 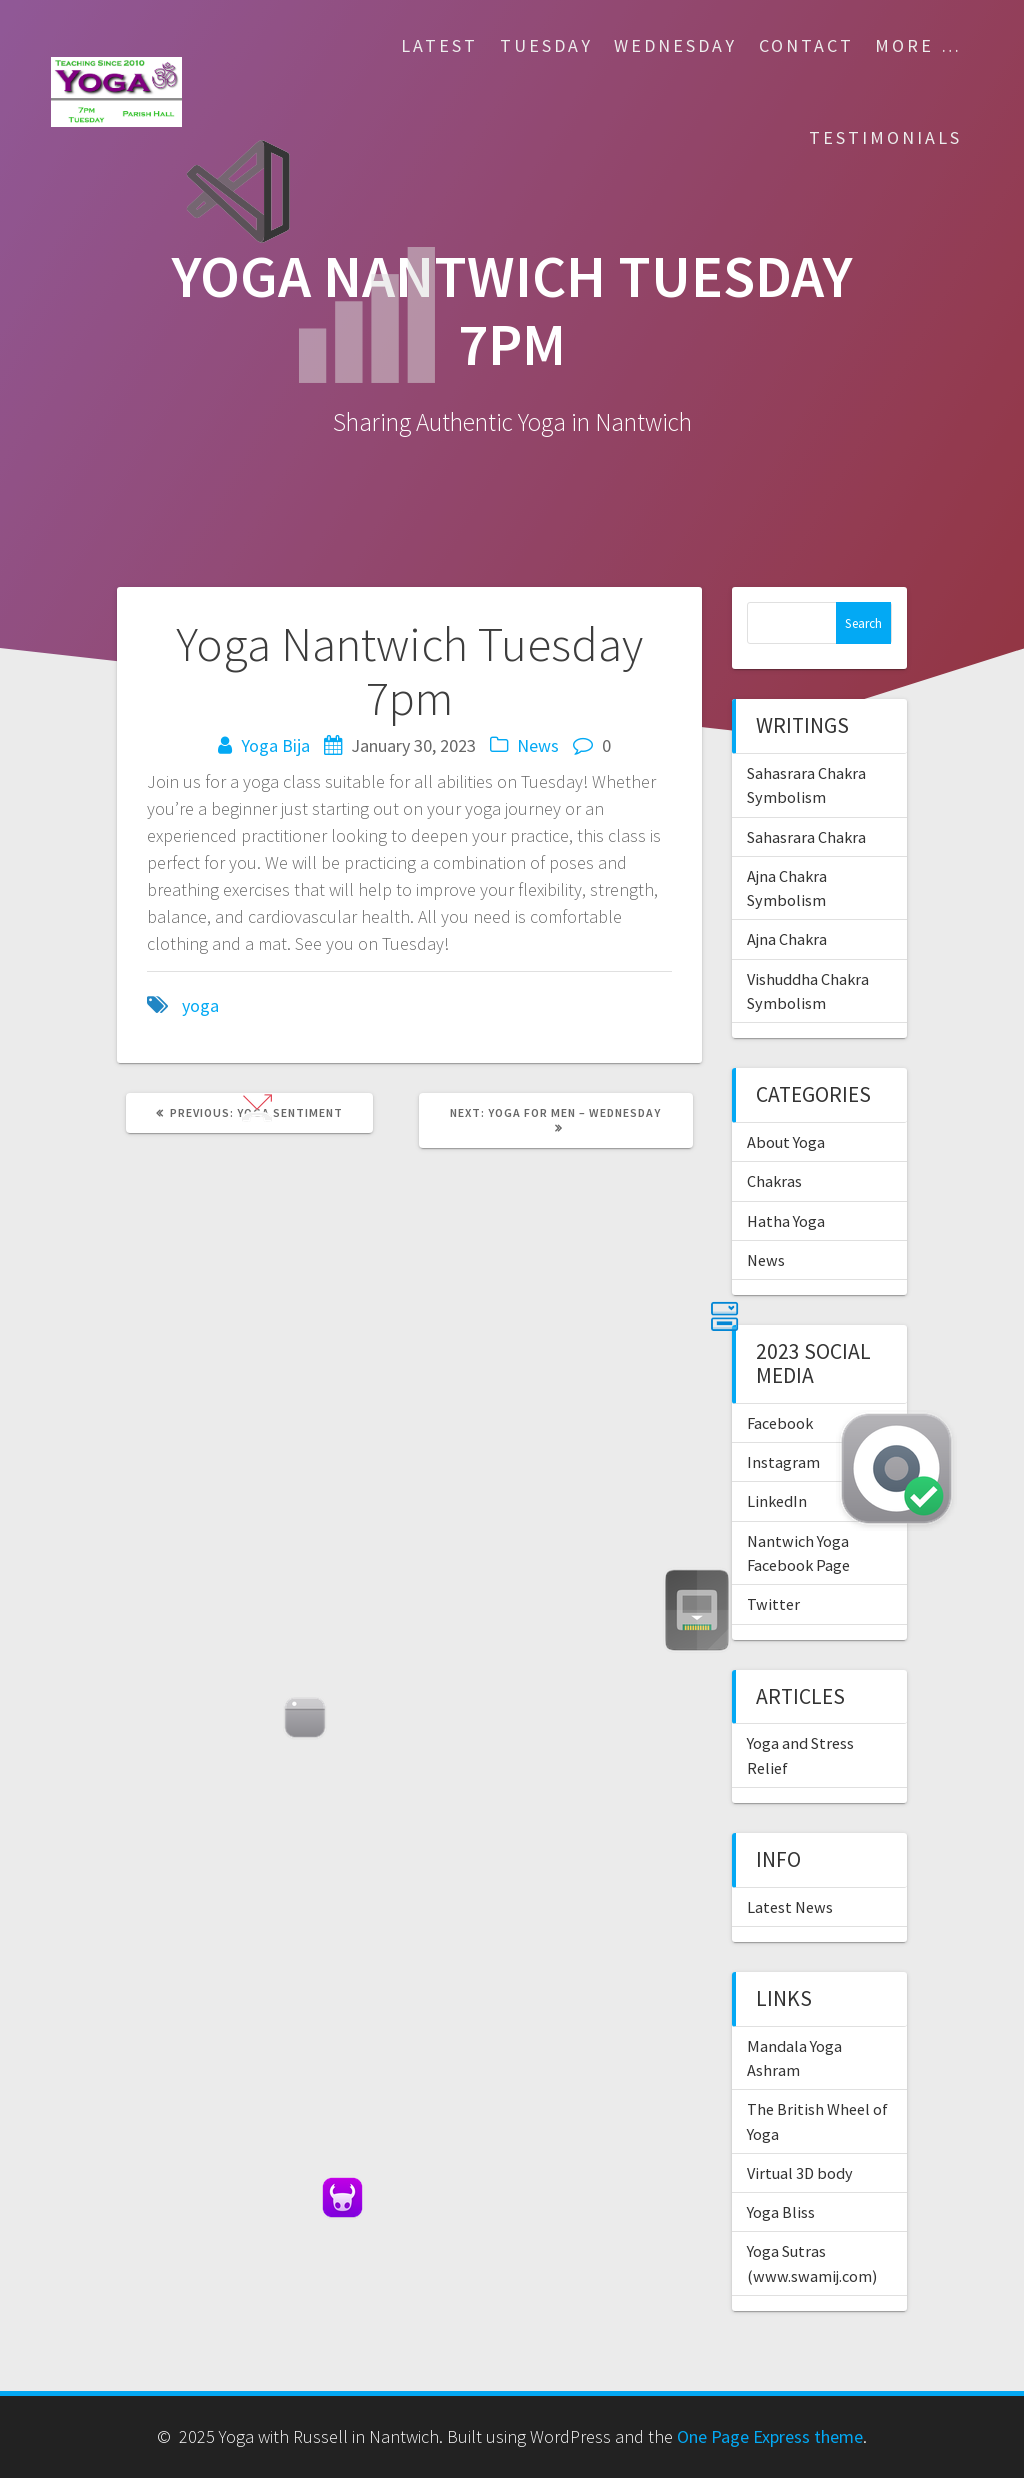 What do you see at coordinates (371, 319) in the screenshot?
I see `indicates no cellular signal available` at bounding box center [371, 319].